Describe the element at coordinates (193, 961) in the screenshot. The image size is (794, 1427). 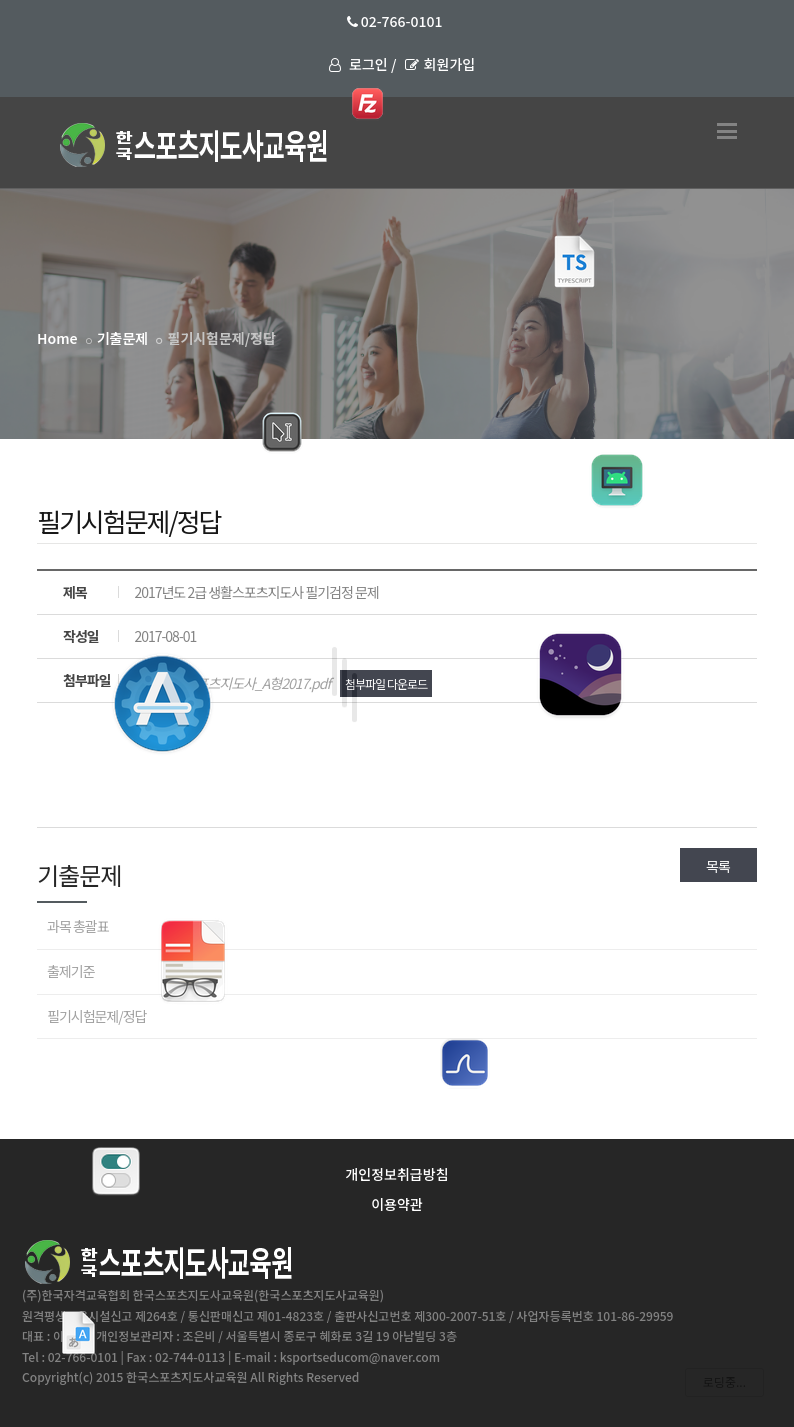
I see `open papers app for reading and organizing documents` at that location.